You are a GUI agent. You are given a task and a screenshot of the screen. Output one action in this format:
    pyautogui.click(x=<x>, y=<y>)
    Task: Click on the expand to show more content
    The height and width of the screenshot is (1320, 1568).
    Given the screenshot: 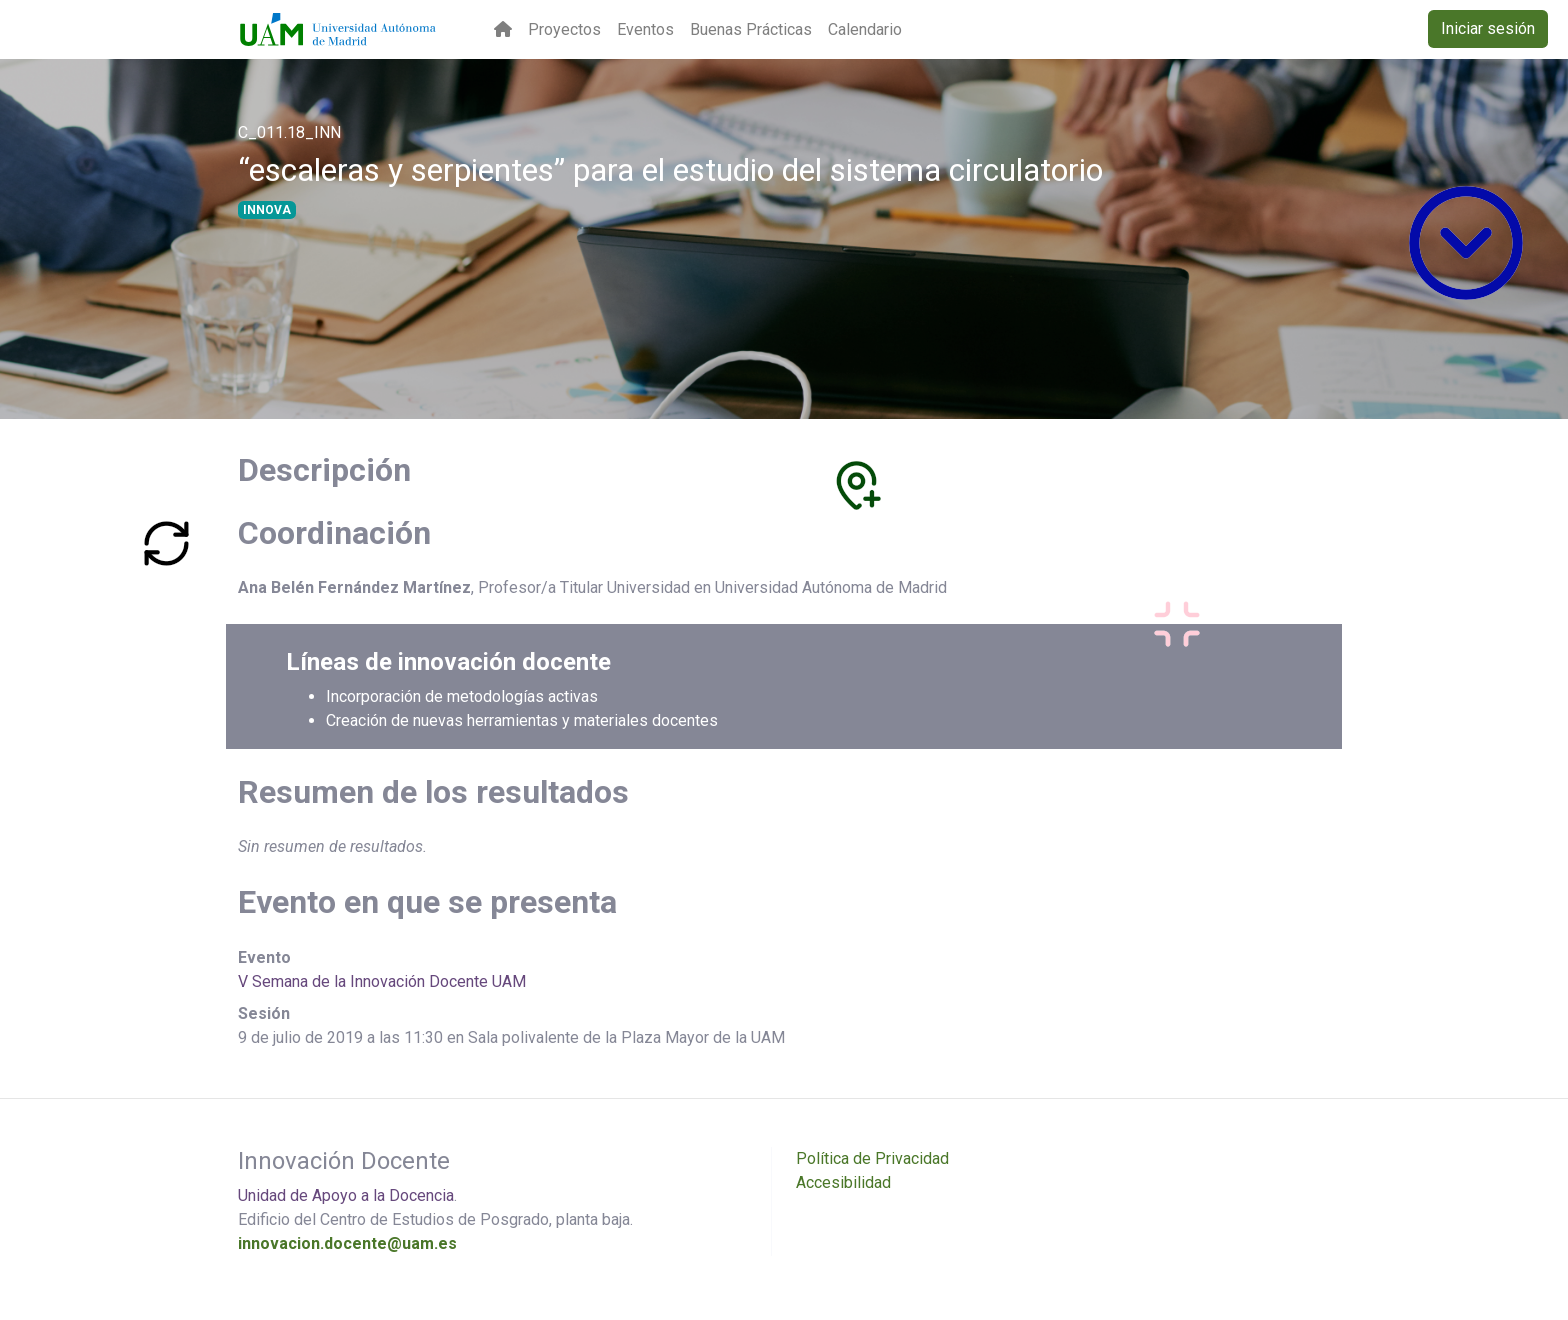 What is the action you would take?
    pyautogui.click(x=1466, y=243)
    